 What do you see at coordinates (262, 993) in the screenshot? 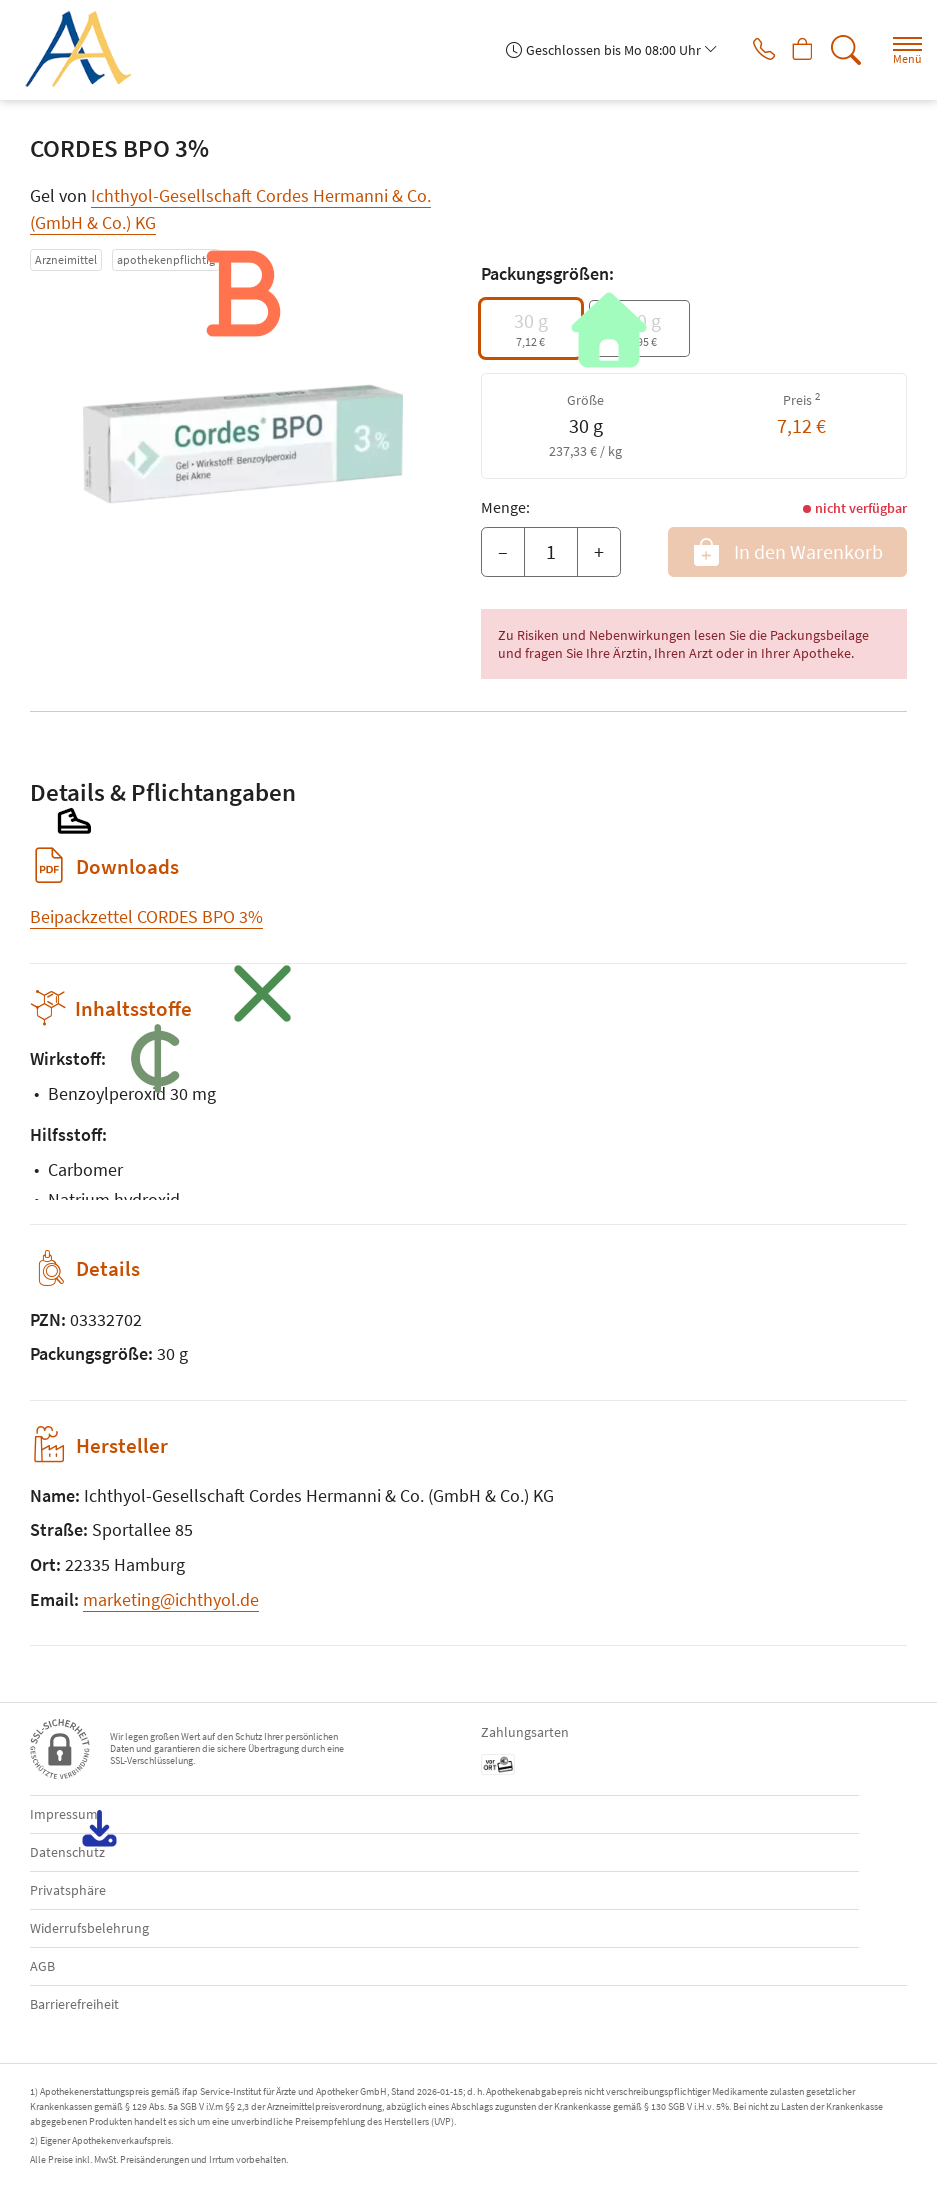
I see `close the current window or dialog` at bounding box center [262, 993].